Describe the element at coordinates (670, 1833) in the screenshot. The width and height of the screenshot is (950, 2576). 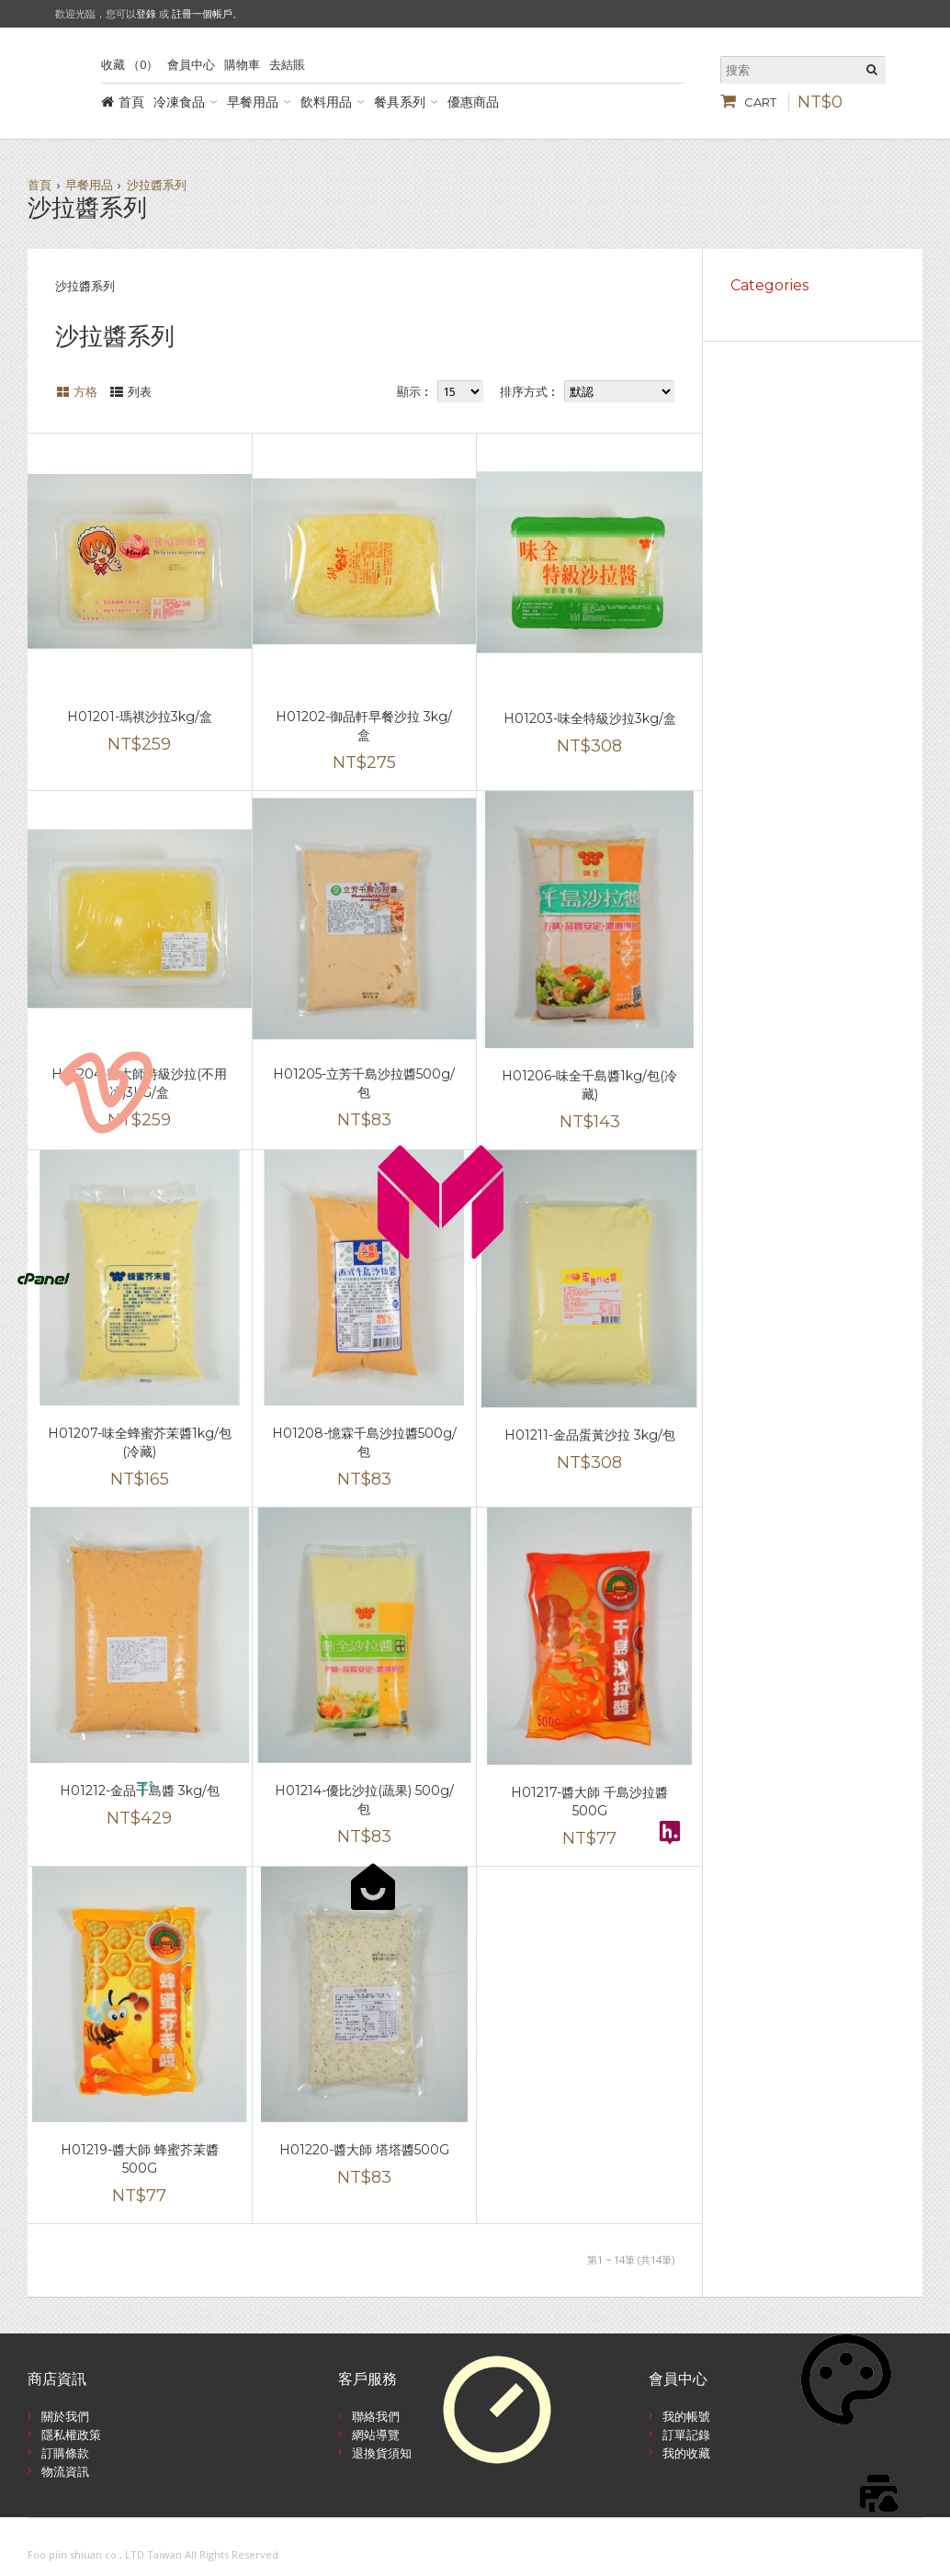
I see `open hypothesis annotation tool` at that location.